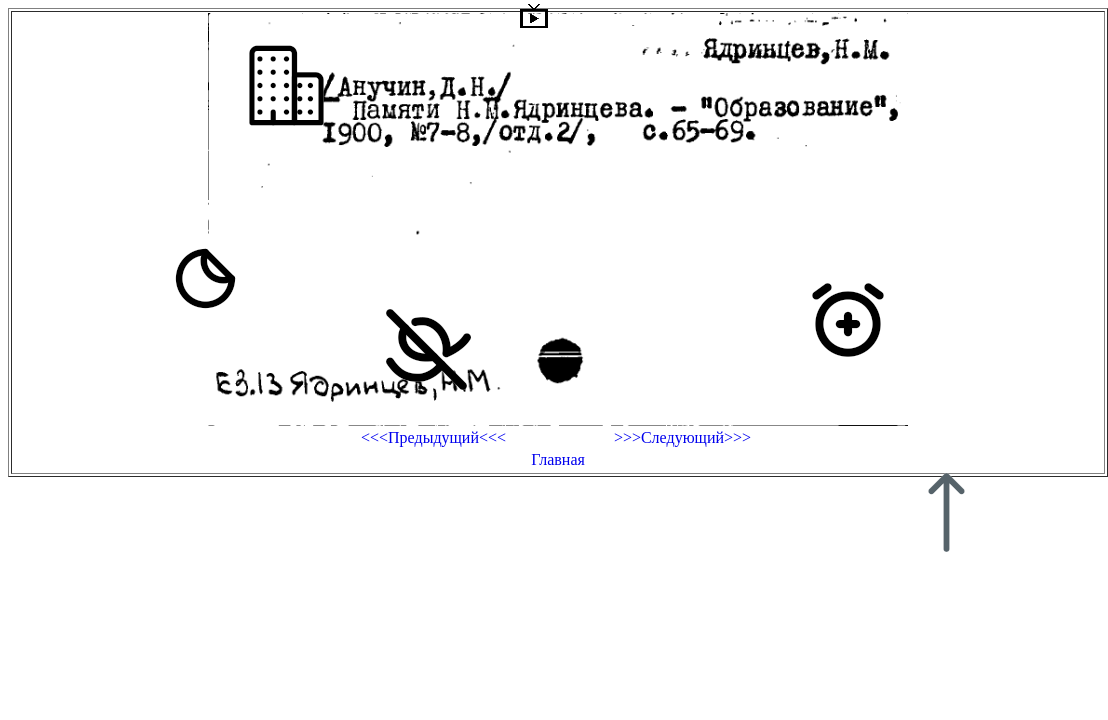  Describe the element at coordinates (534, 16) in the screenshot. I see `watch live television or streaming content` at that location.